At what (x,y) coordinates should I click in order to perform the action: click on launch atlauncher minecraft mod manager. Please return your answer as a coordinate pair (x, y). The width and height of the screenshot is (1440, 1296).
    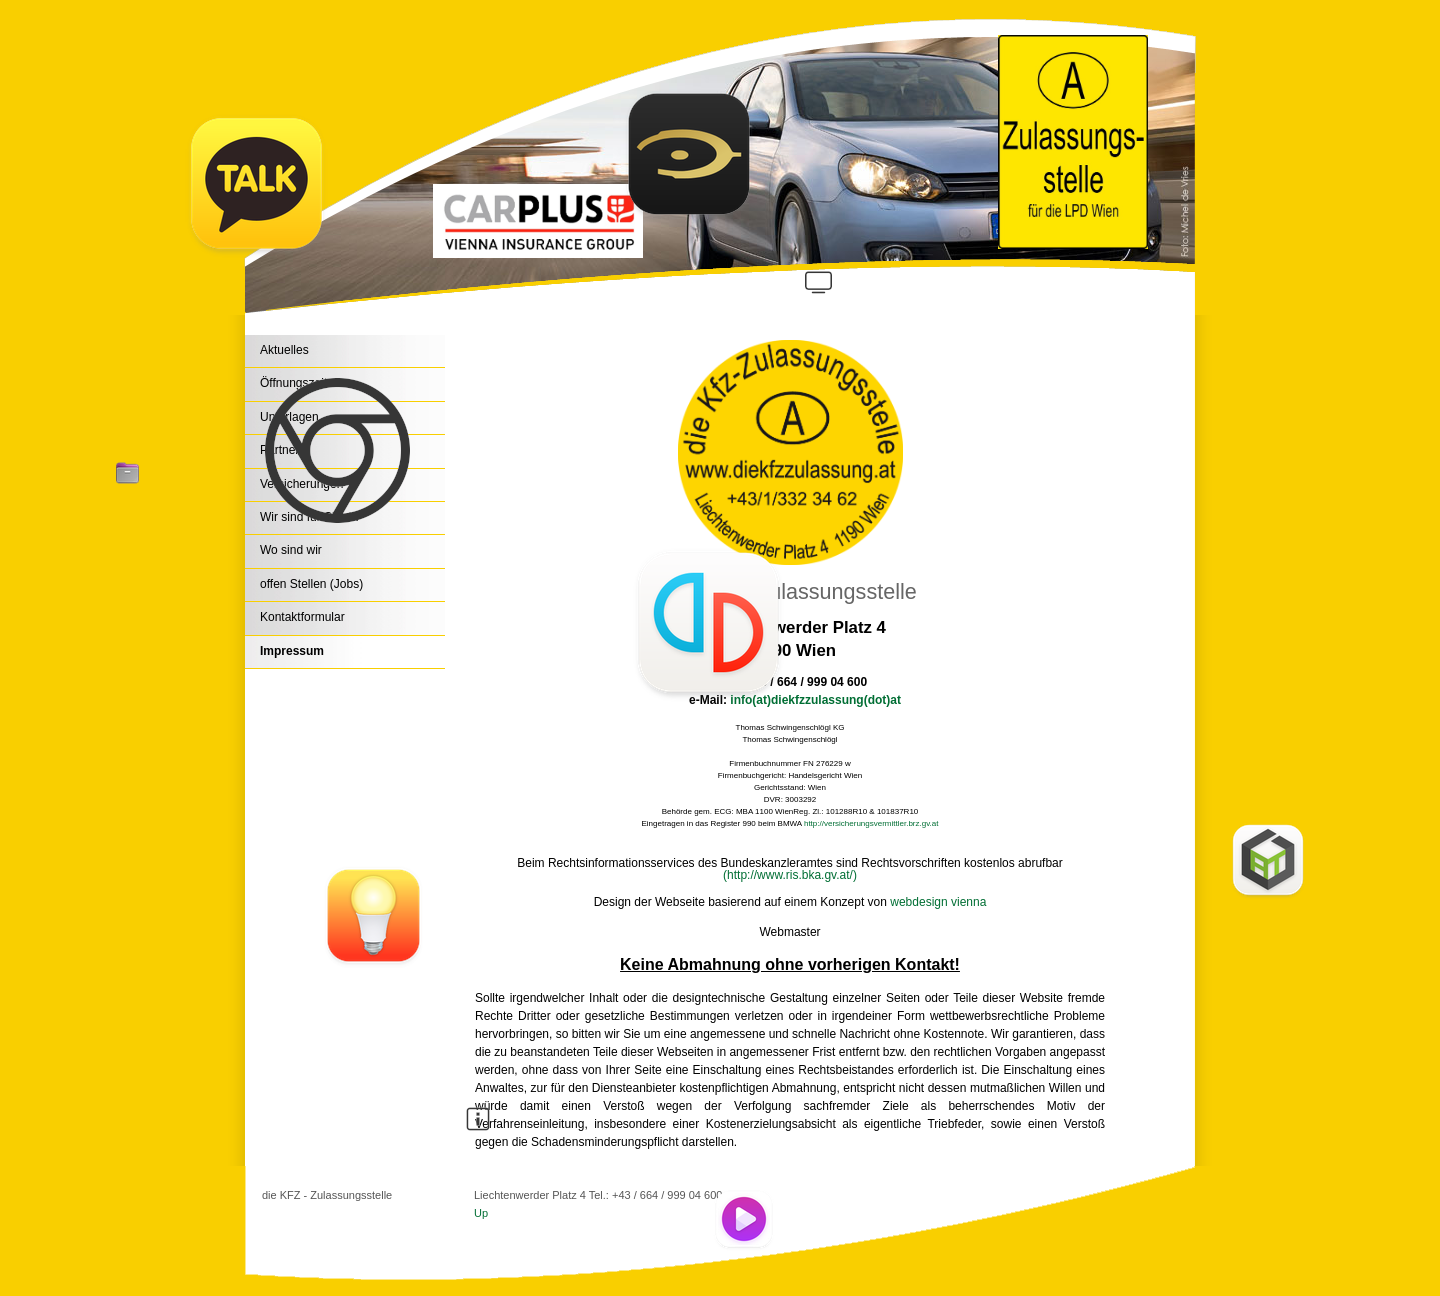
    Looking at the image, I should click on (1268, 860).